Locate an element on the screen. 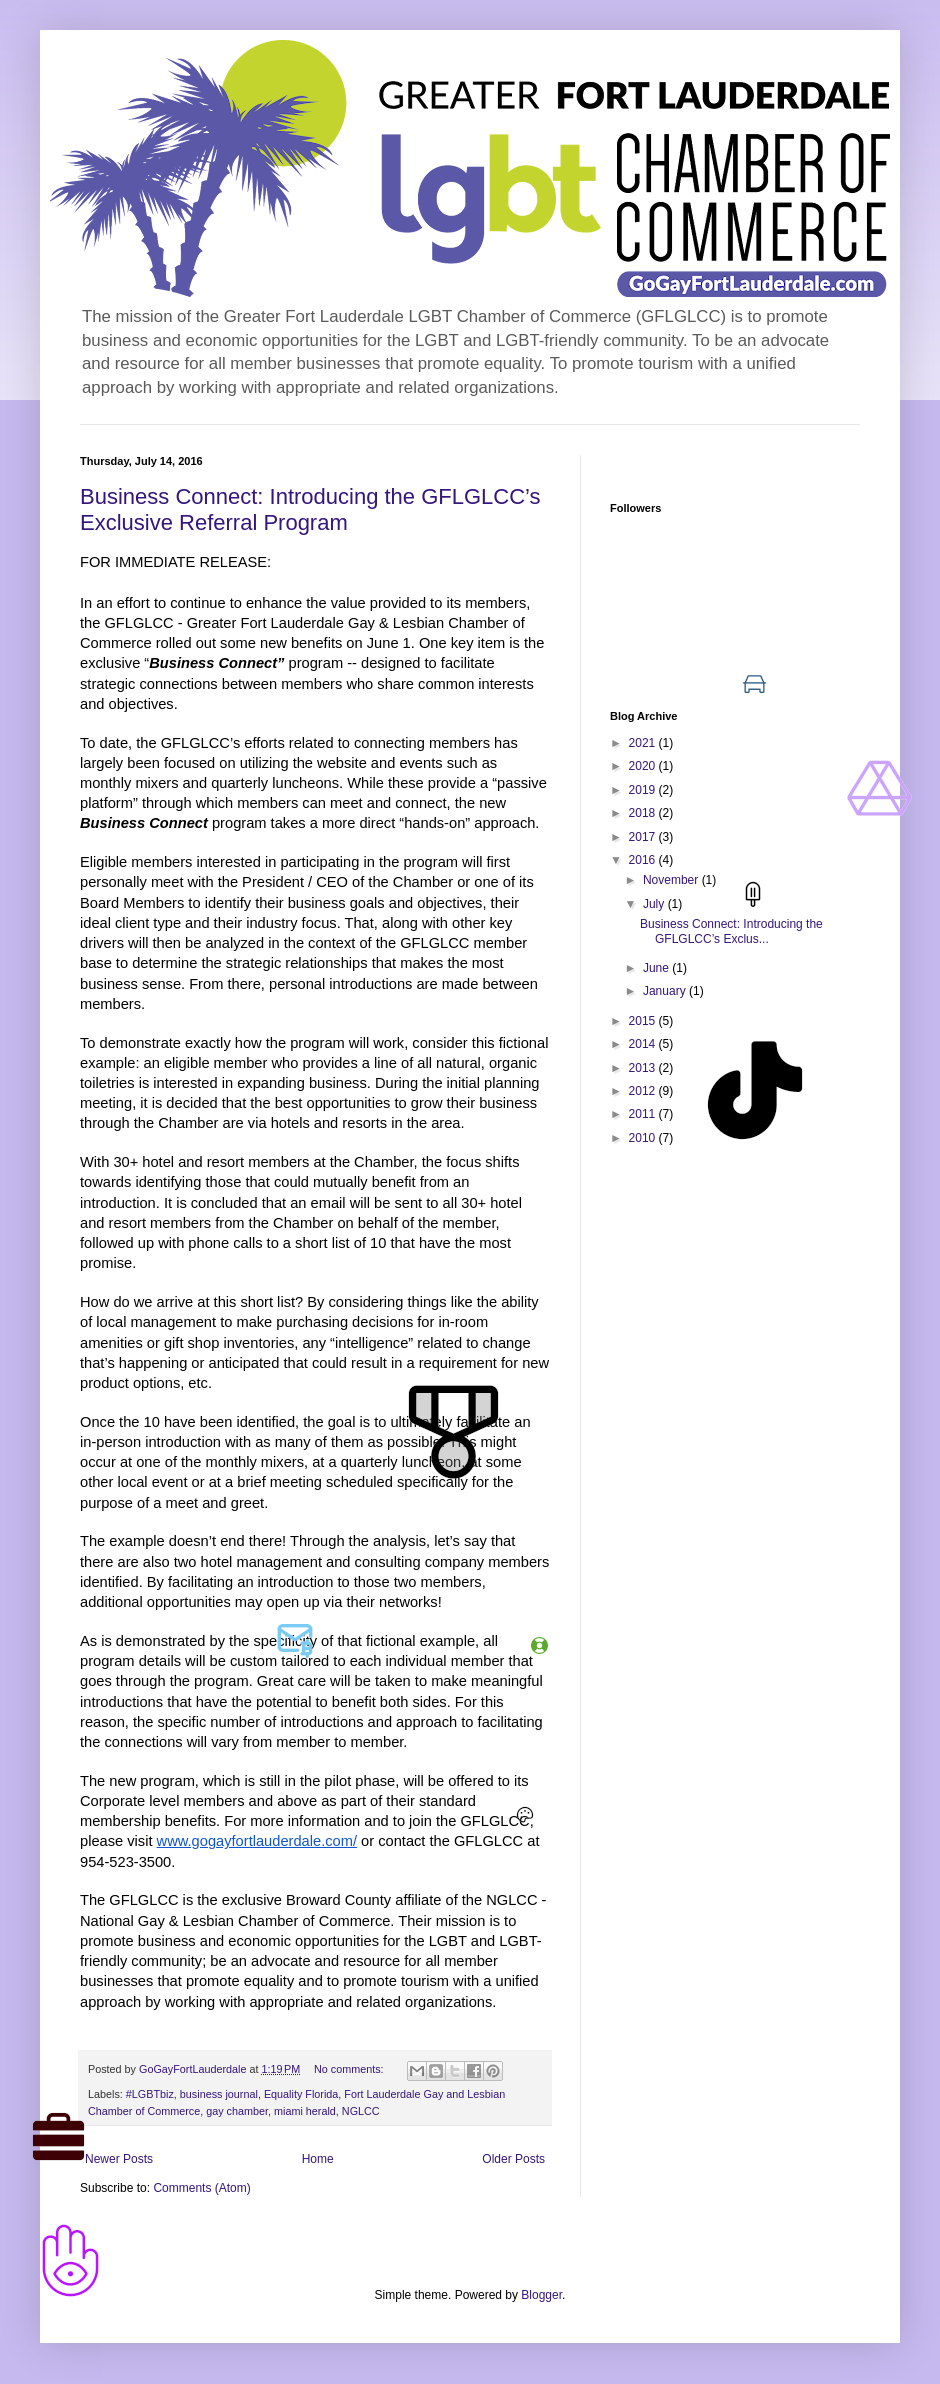 This screenshot has width=940, height=2384. access work or business documents is located at coordinates (58, 2138).